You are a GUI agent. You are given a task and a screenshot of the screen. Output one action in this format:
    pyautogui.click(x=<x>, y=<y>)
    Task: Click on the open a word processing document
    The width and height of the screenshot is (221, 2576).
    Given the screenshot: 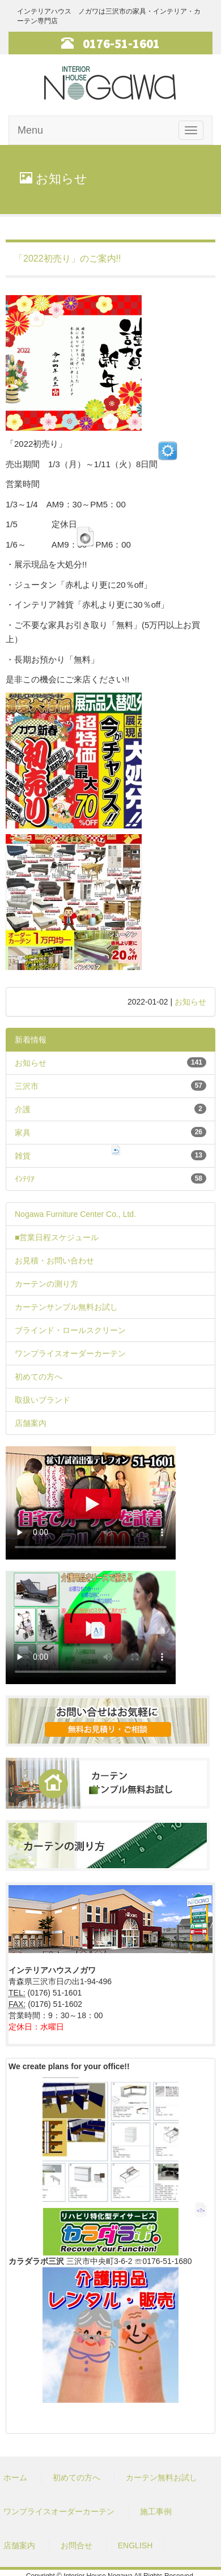 What is the action you would take?
    pyautogui.click(x=98, y=1630)
    